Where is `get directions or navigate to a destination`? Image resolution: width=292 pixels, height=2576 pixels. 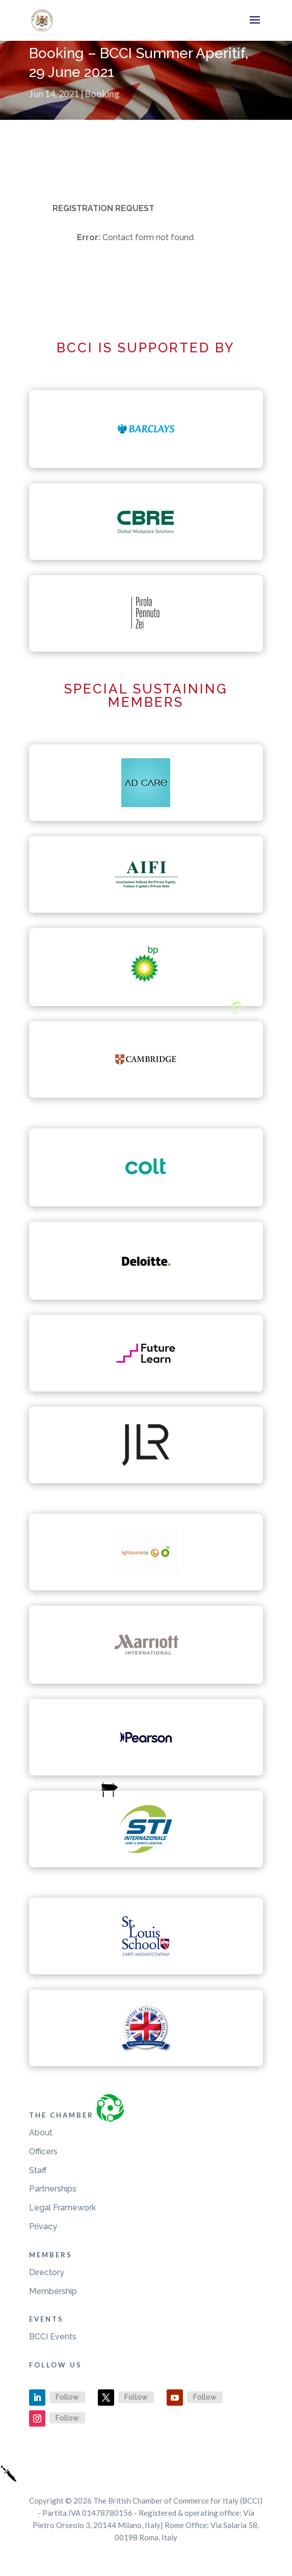
get directions or navigate to a destination is located at coordinates (110, 1789).